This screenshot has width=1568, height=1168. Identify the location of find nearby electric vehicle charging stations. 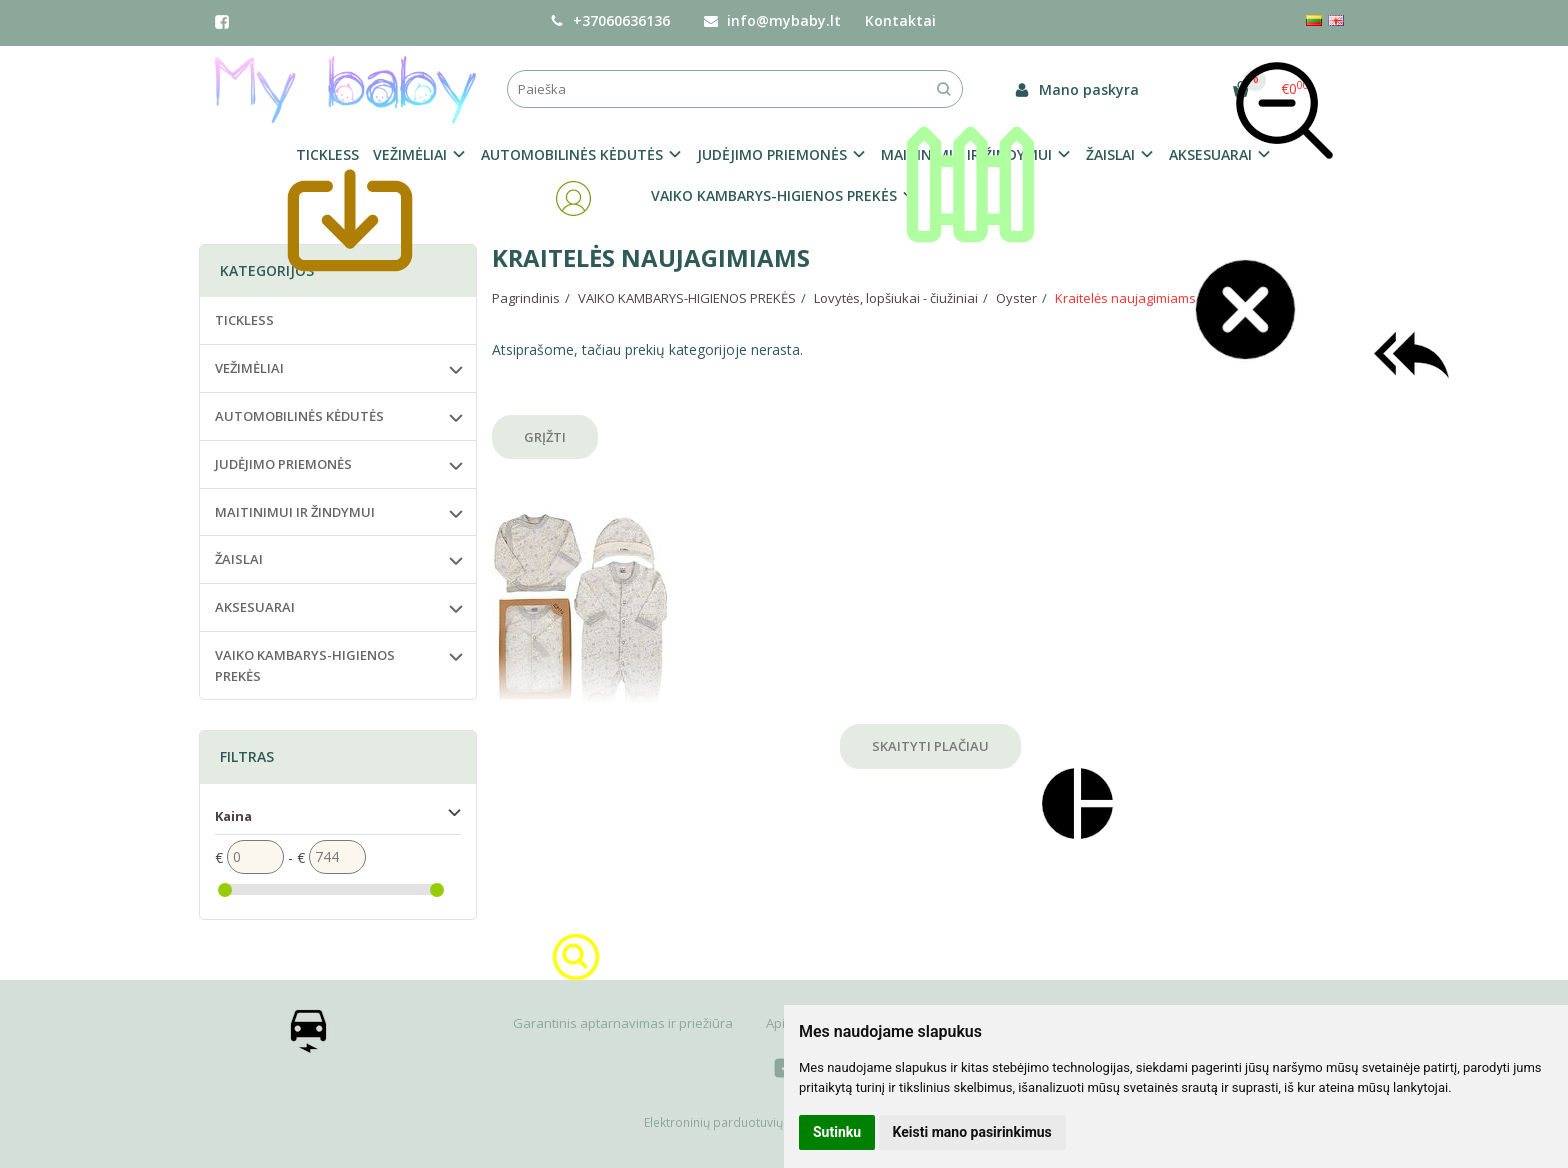
(308, 1031).